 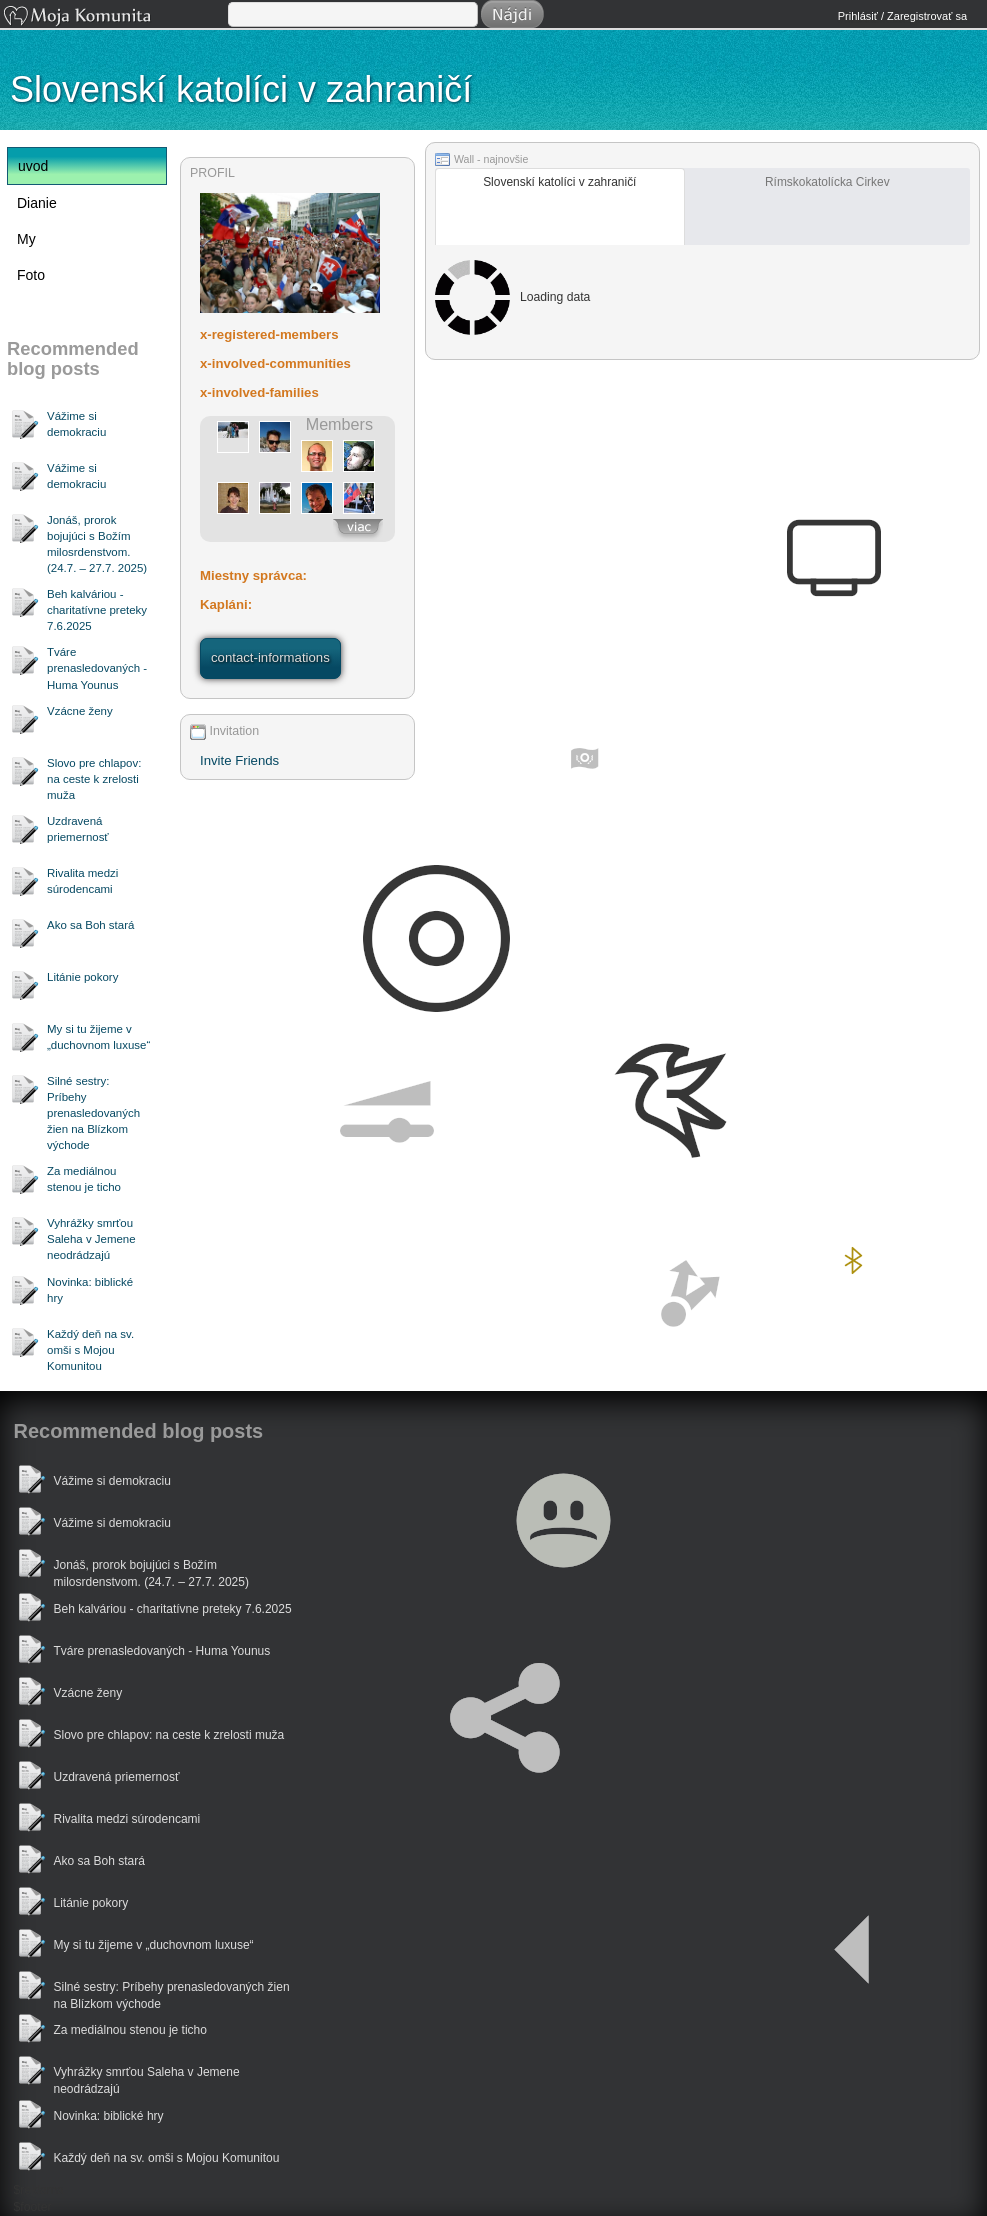 What do you see at coordinates (853, 1260) in the screenshot?
I see `toggle bluetooth connectivity on or off` at bounding box center [853, 1260].